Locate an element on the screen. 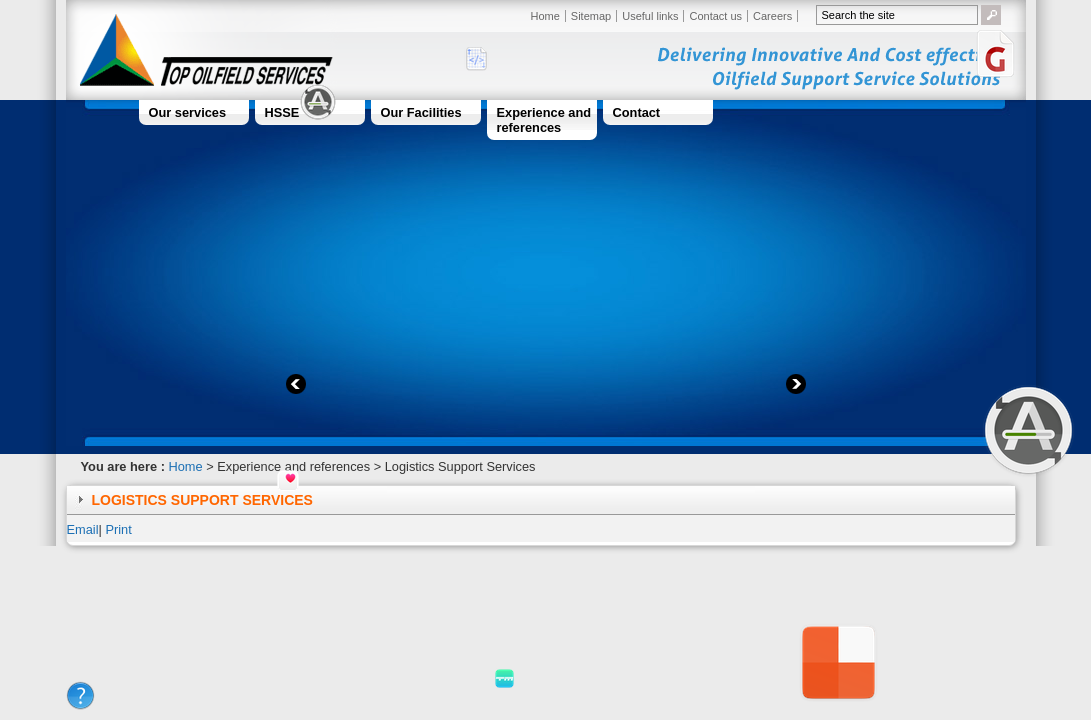  an html template file is located at coordinates (476, 58).